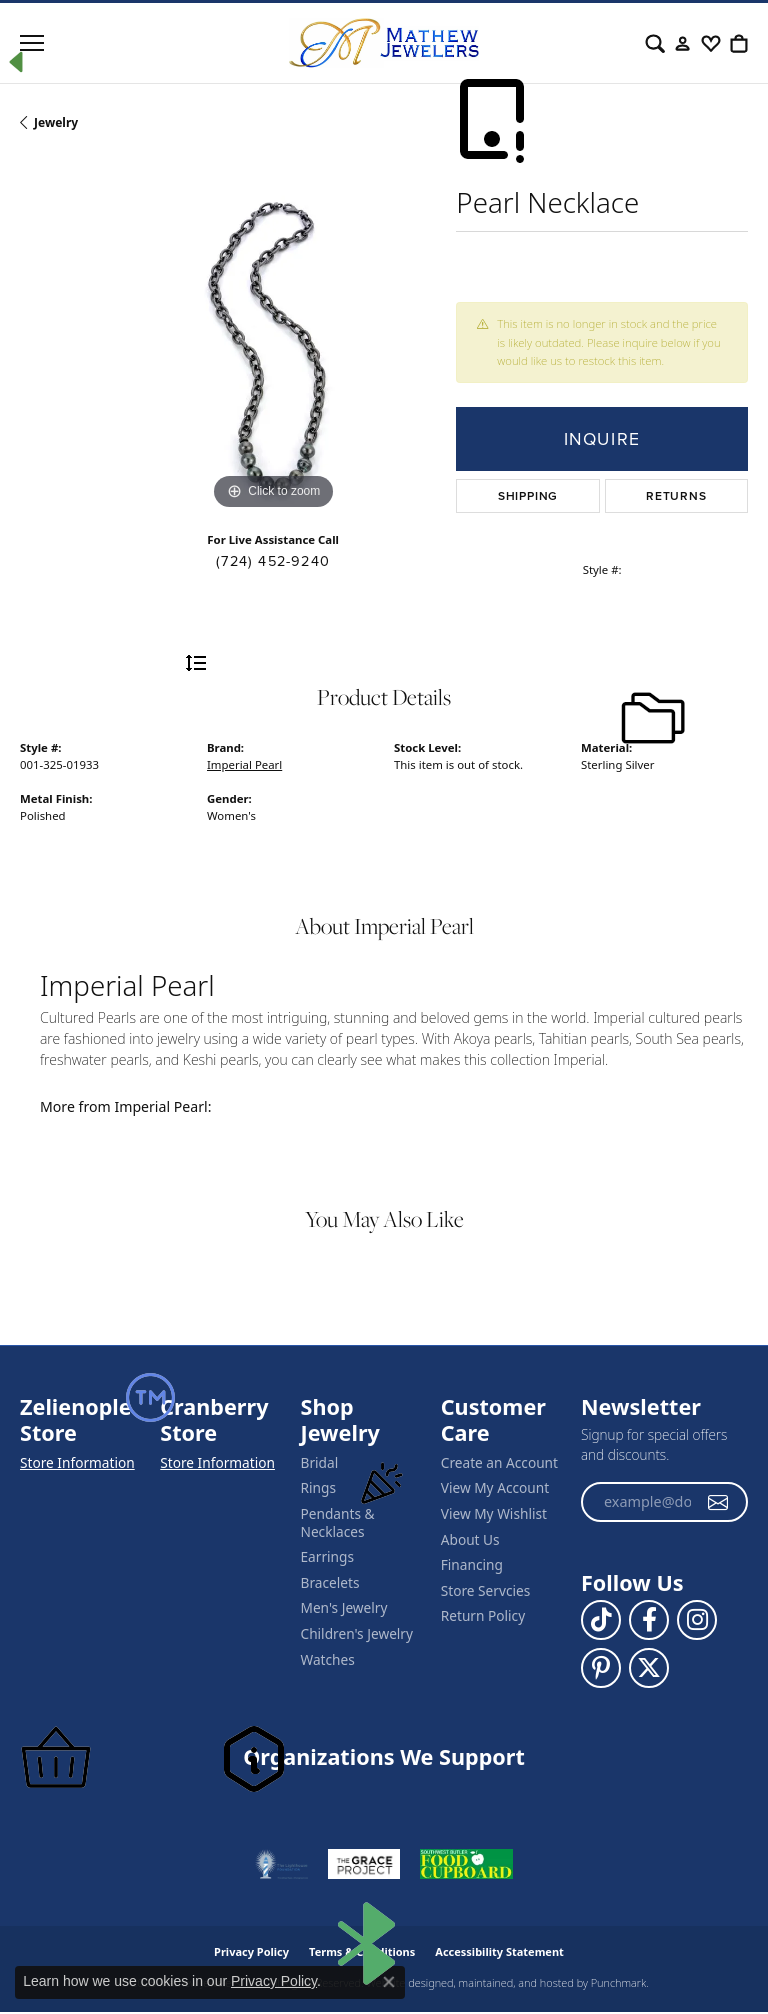 This screenshot has height=2014, width=768. I want to click on view your shopping basket, so click(56, 1761).